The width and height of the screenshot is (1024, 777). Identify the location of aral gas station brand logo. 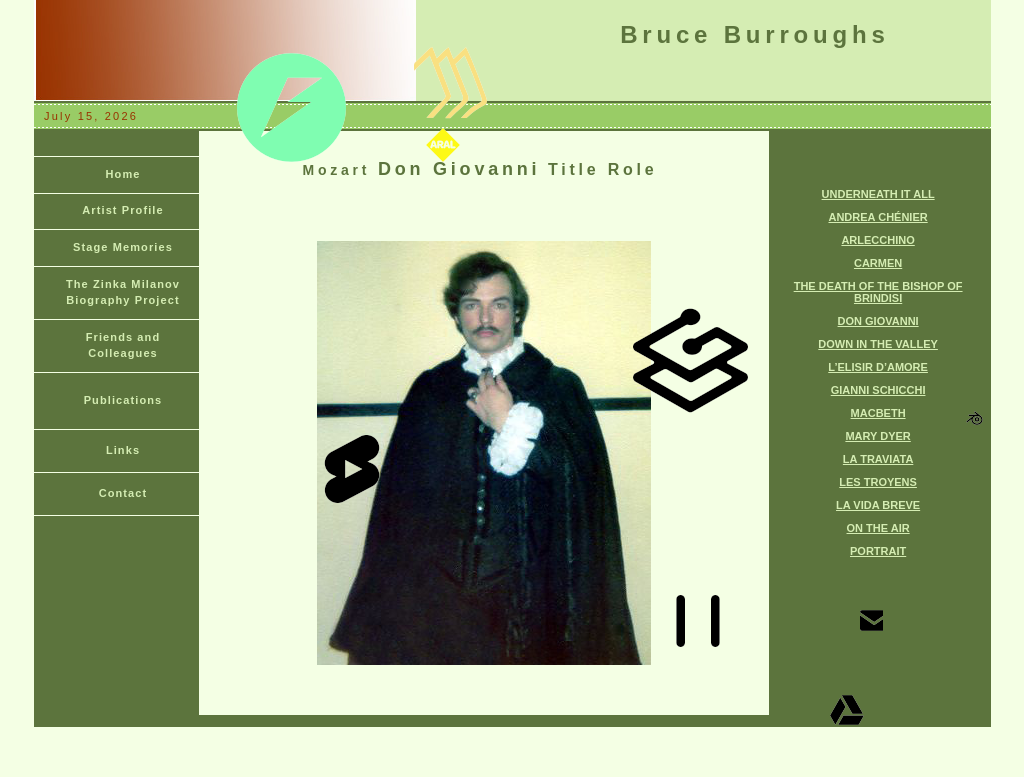
(443, 145).